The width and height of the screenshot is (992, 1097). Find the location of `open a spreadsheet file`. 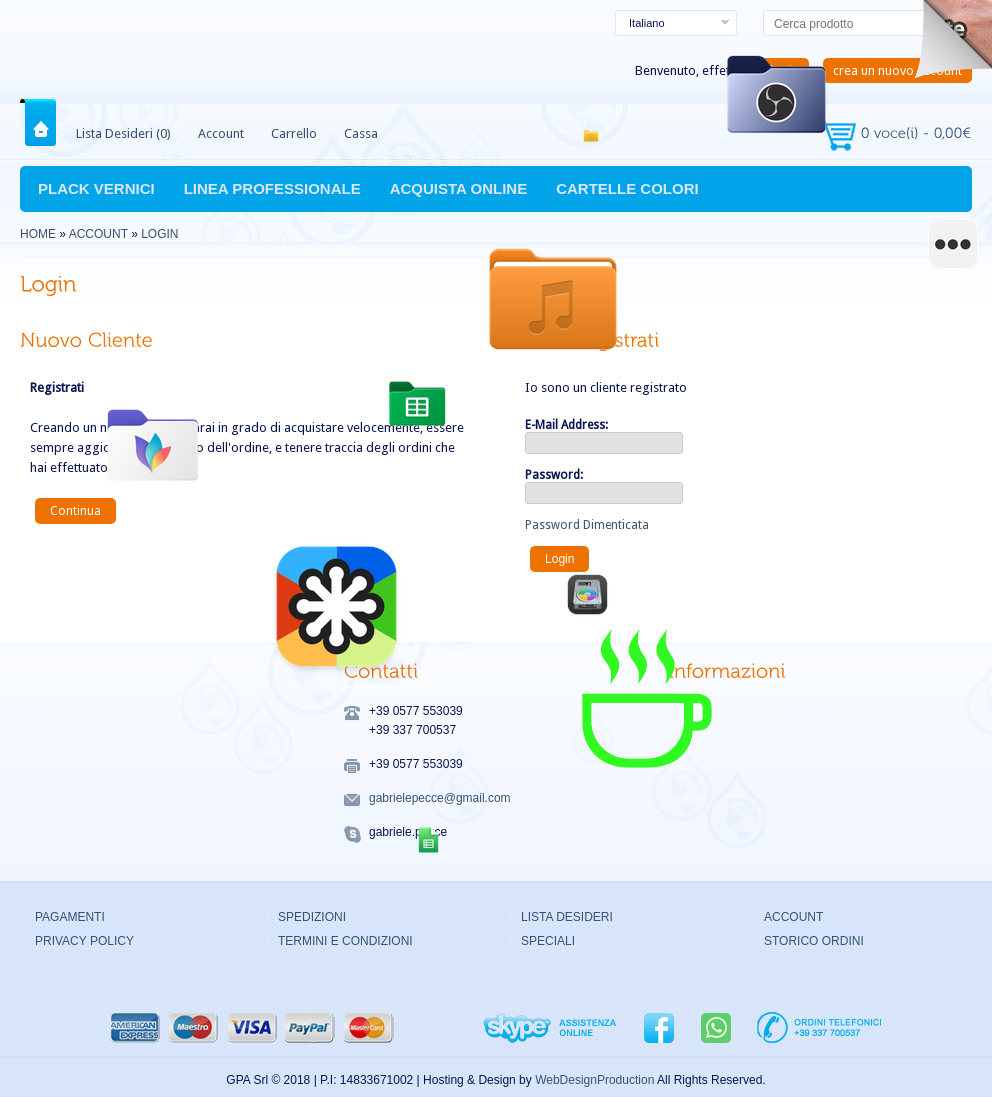

open a spreadsheet file is located at coordinates (428, 840).